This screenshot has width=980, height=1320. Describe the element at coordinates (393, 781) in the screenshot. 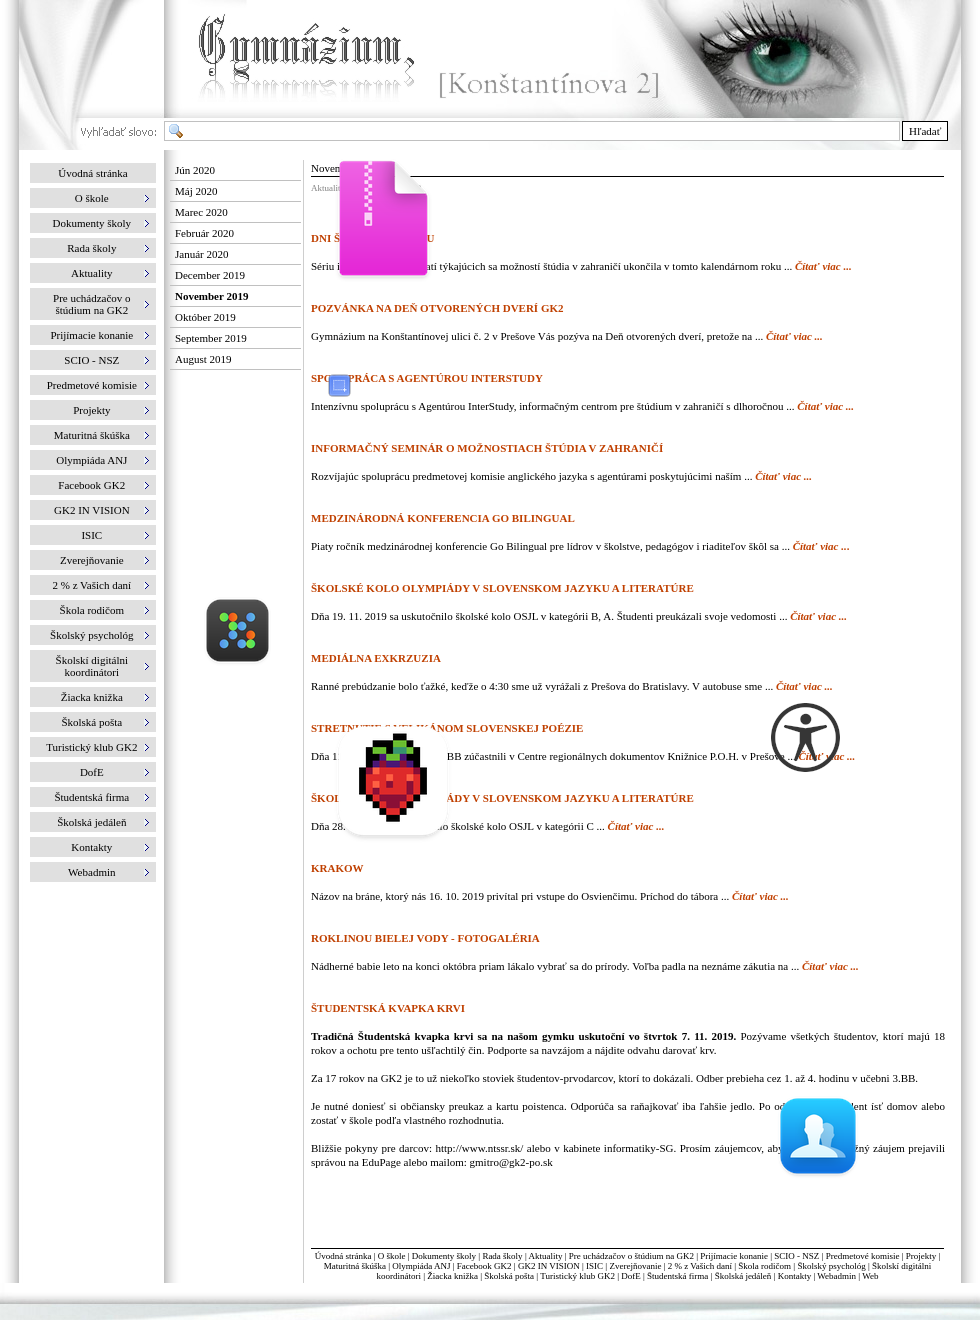

I see `open the Celeste app` at that location.